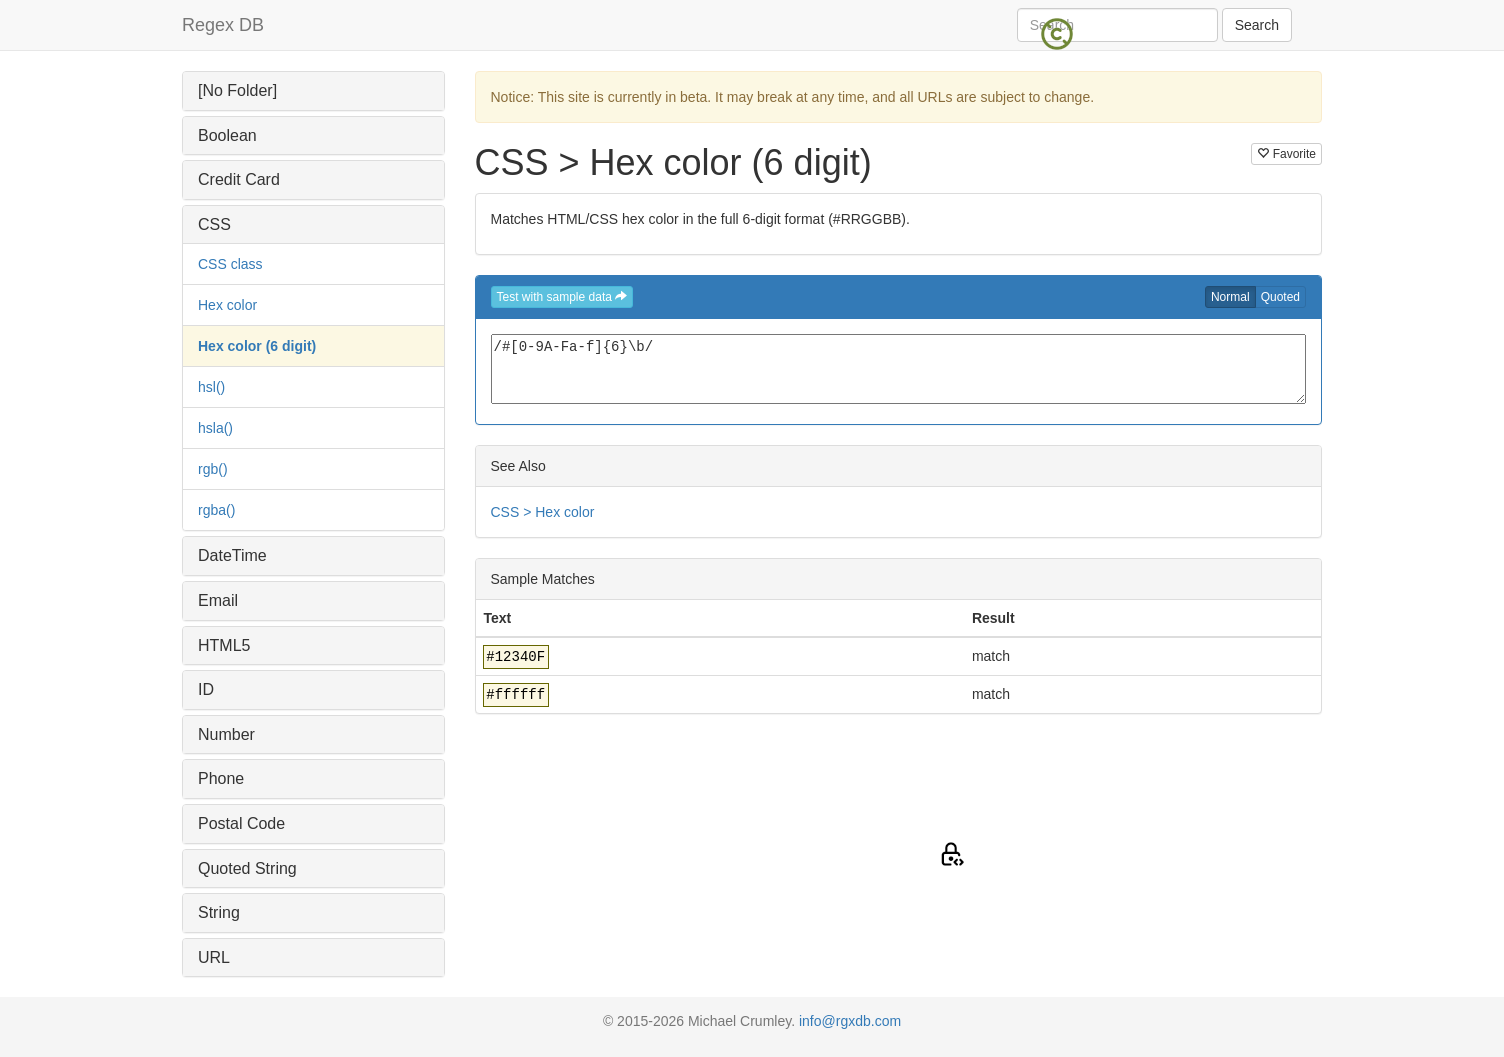 The image size is (1504, 1057). Describe the element at coordinates (951, 854) in the screenshot. I see `access code-protected security settings` at that location.